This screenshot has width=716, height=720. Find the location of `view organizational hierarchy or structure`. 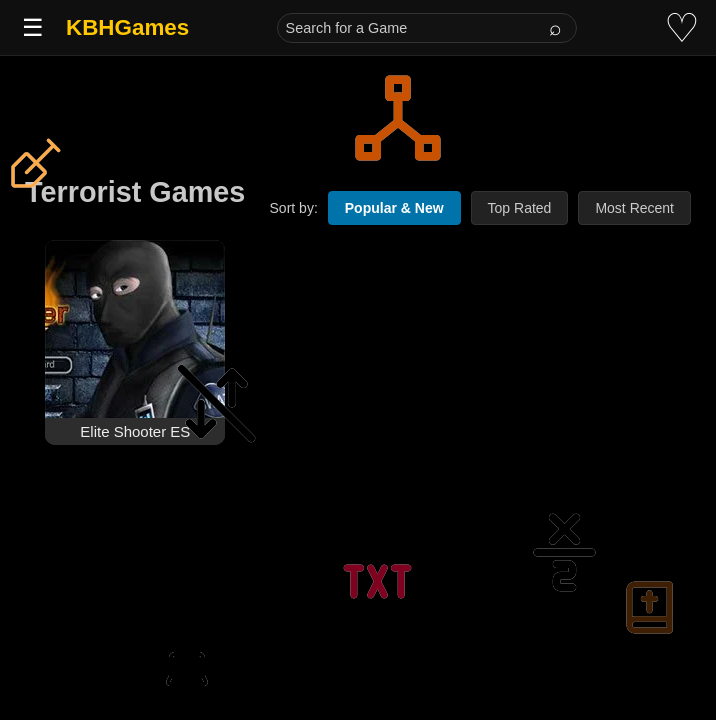

view organizational hierarchy or structure is located at coordinates (398, 118).